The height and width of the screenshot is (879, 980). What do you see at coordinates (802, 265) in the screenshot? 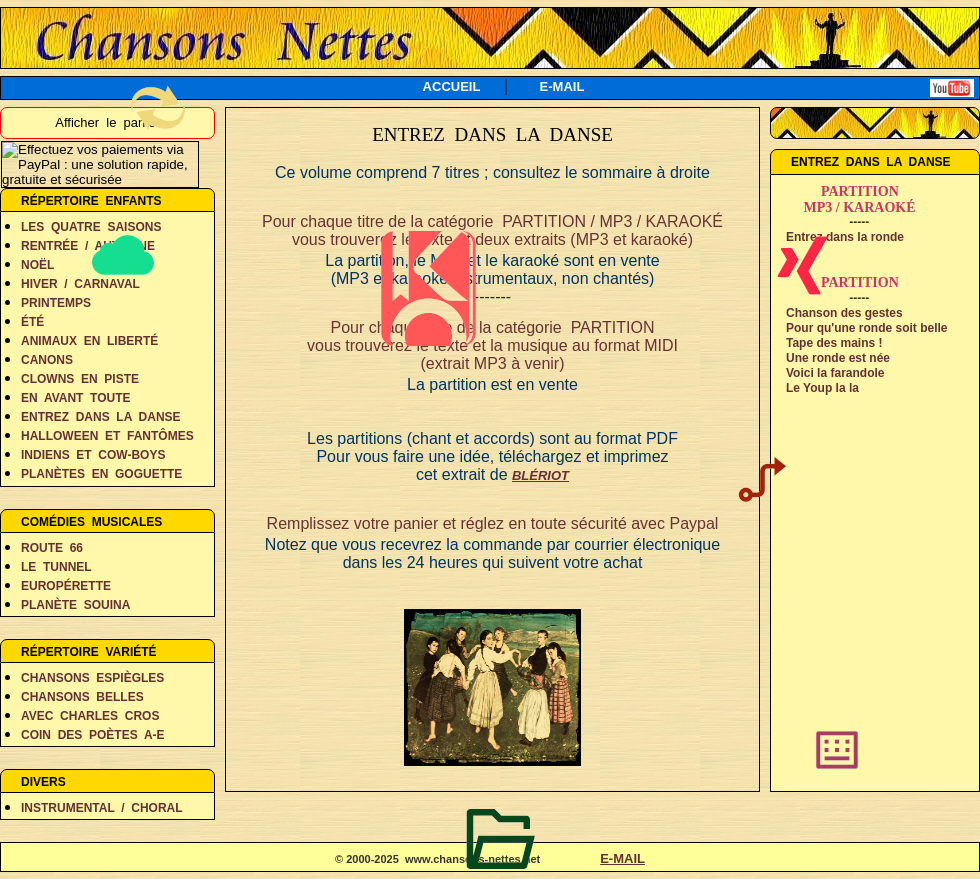
I see `link to xing professional network profile` at bounding box center [802, 265].